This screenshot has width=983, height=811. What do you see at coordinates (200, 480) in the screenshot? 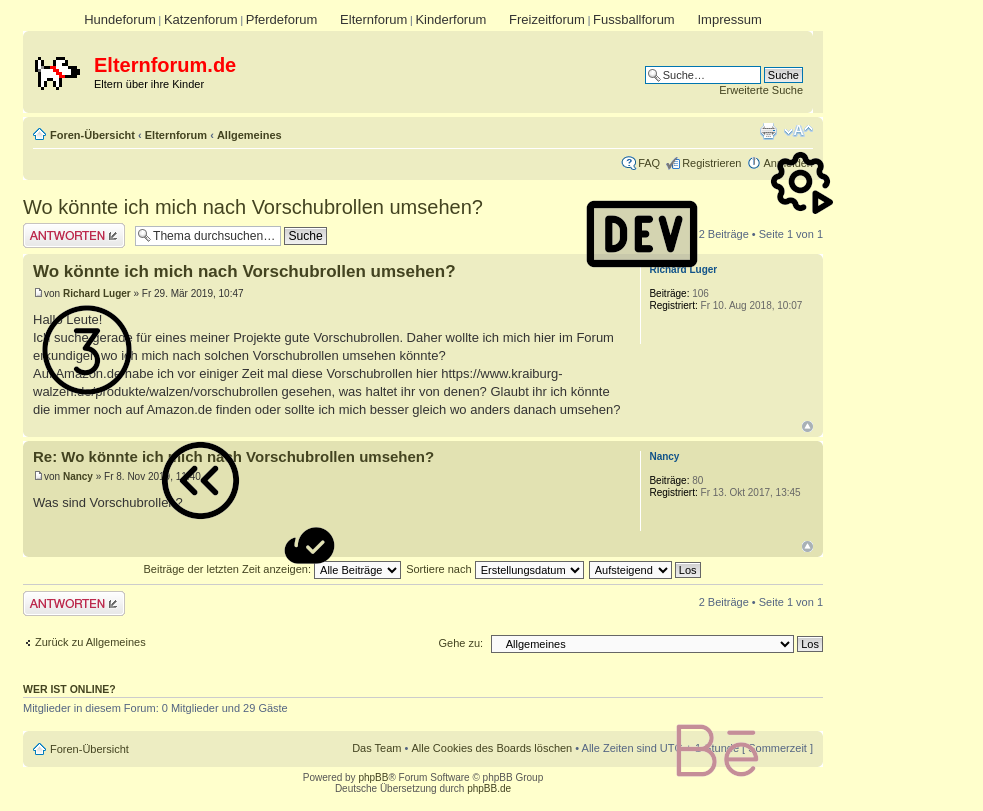
I see `go back to the beginning` at bounding box center [200, 480].